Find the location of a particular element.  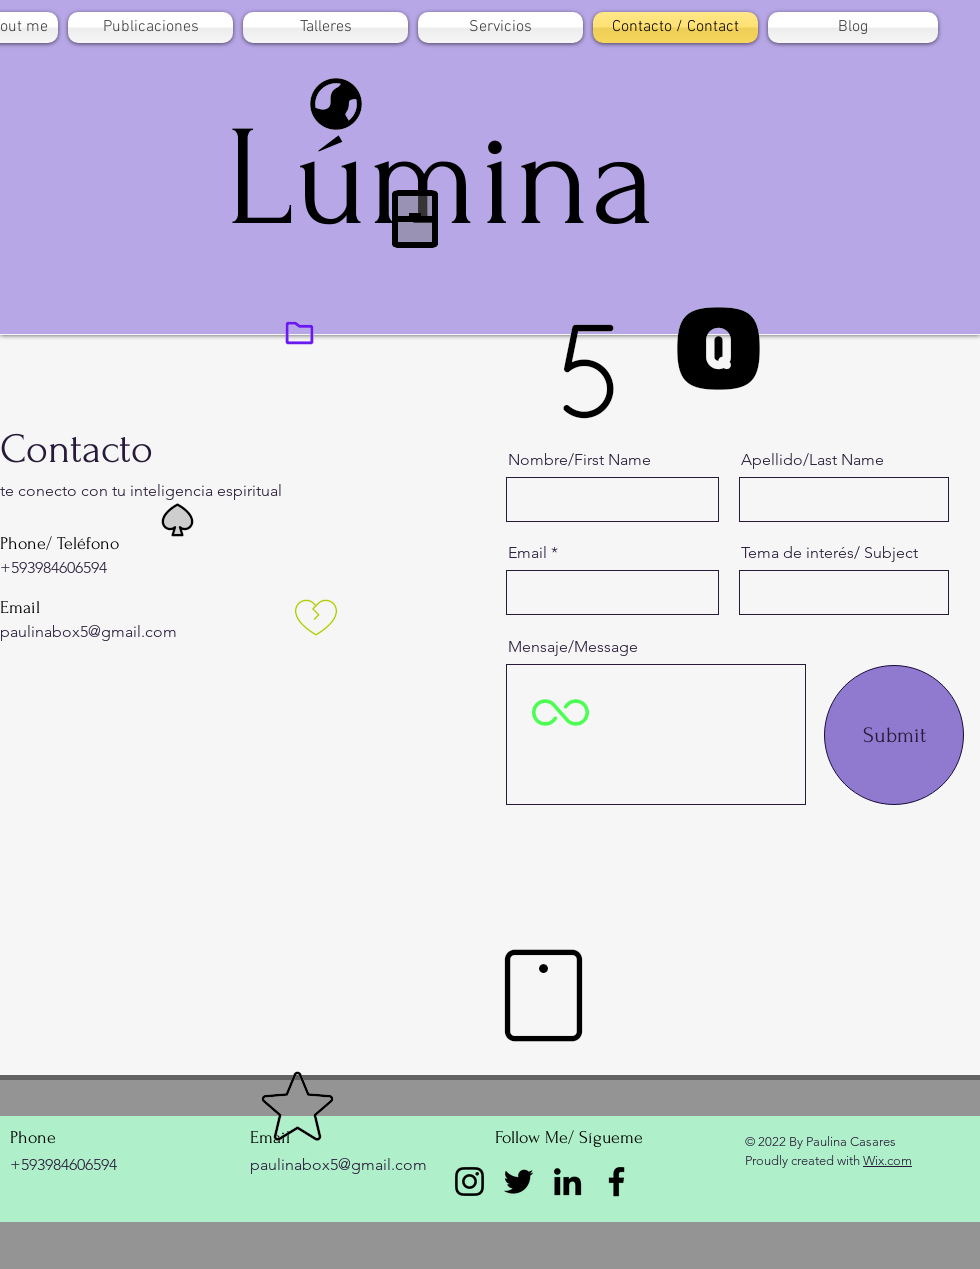

unlike or remove from favorites is located at coordinates (316, 616).